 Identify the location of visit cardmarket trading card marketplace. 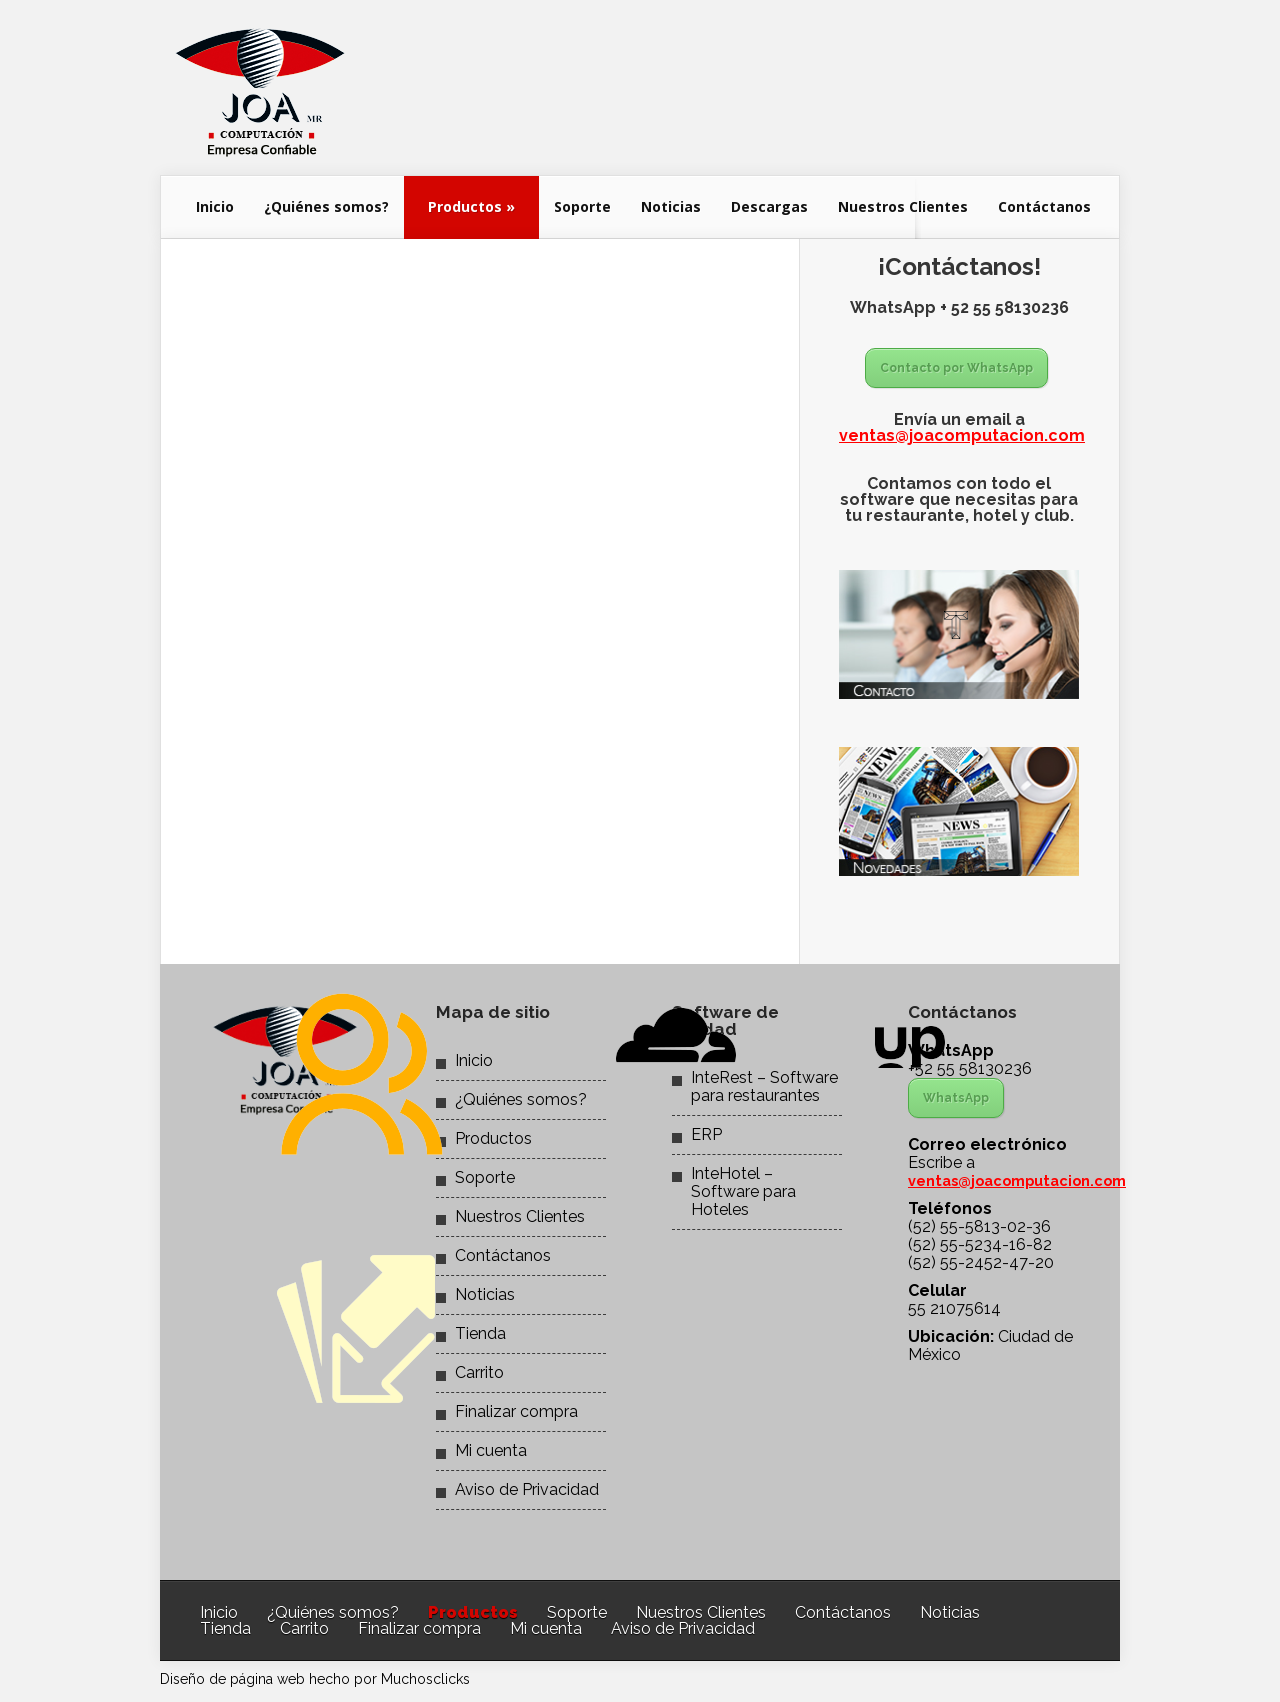
(356, 1329).